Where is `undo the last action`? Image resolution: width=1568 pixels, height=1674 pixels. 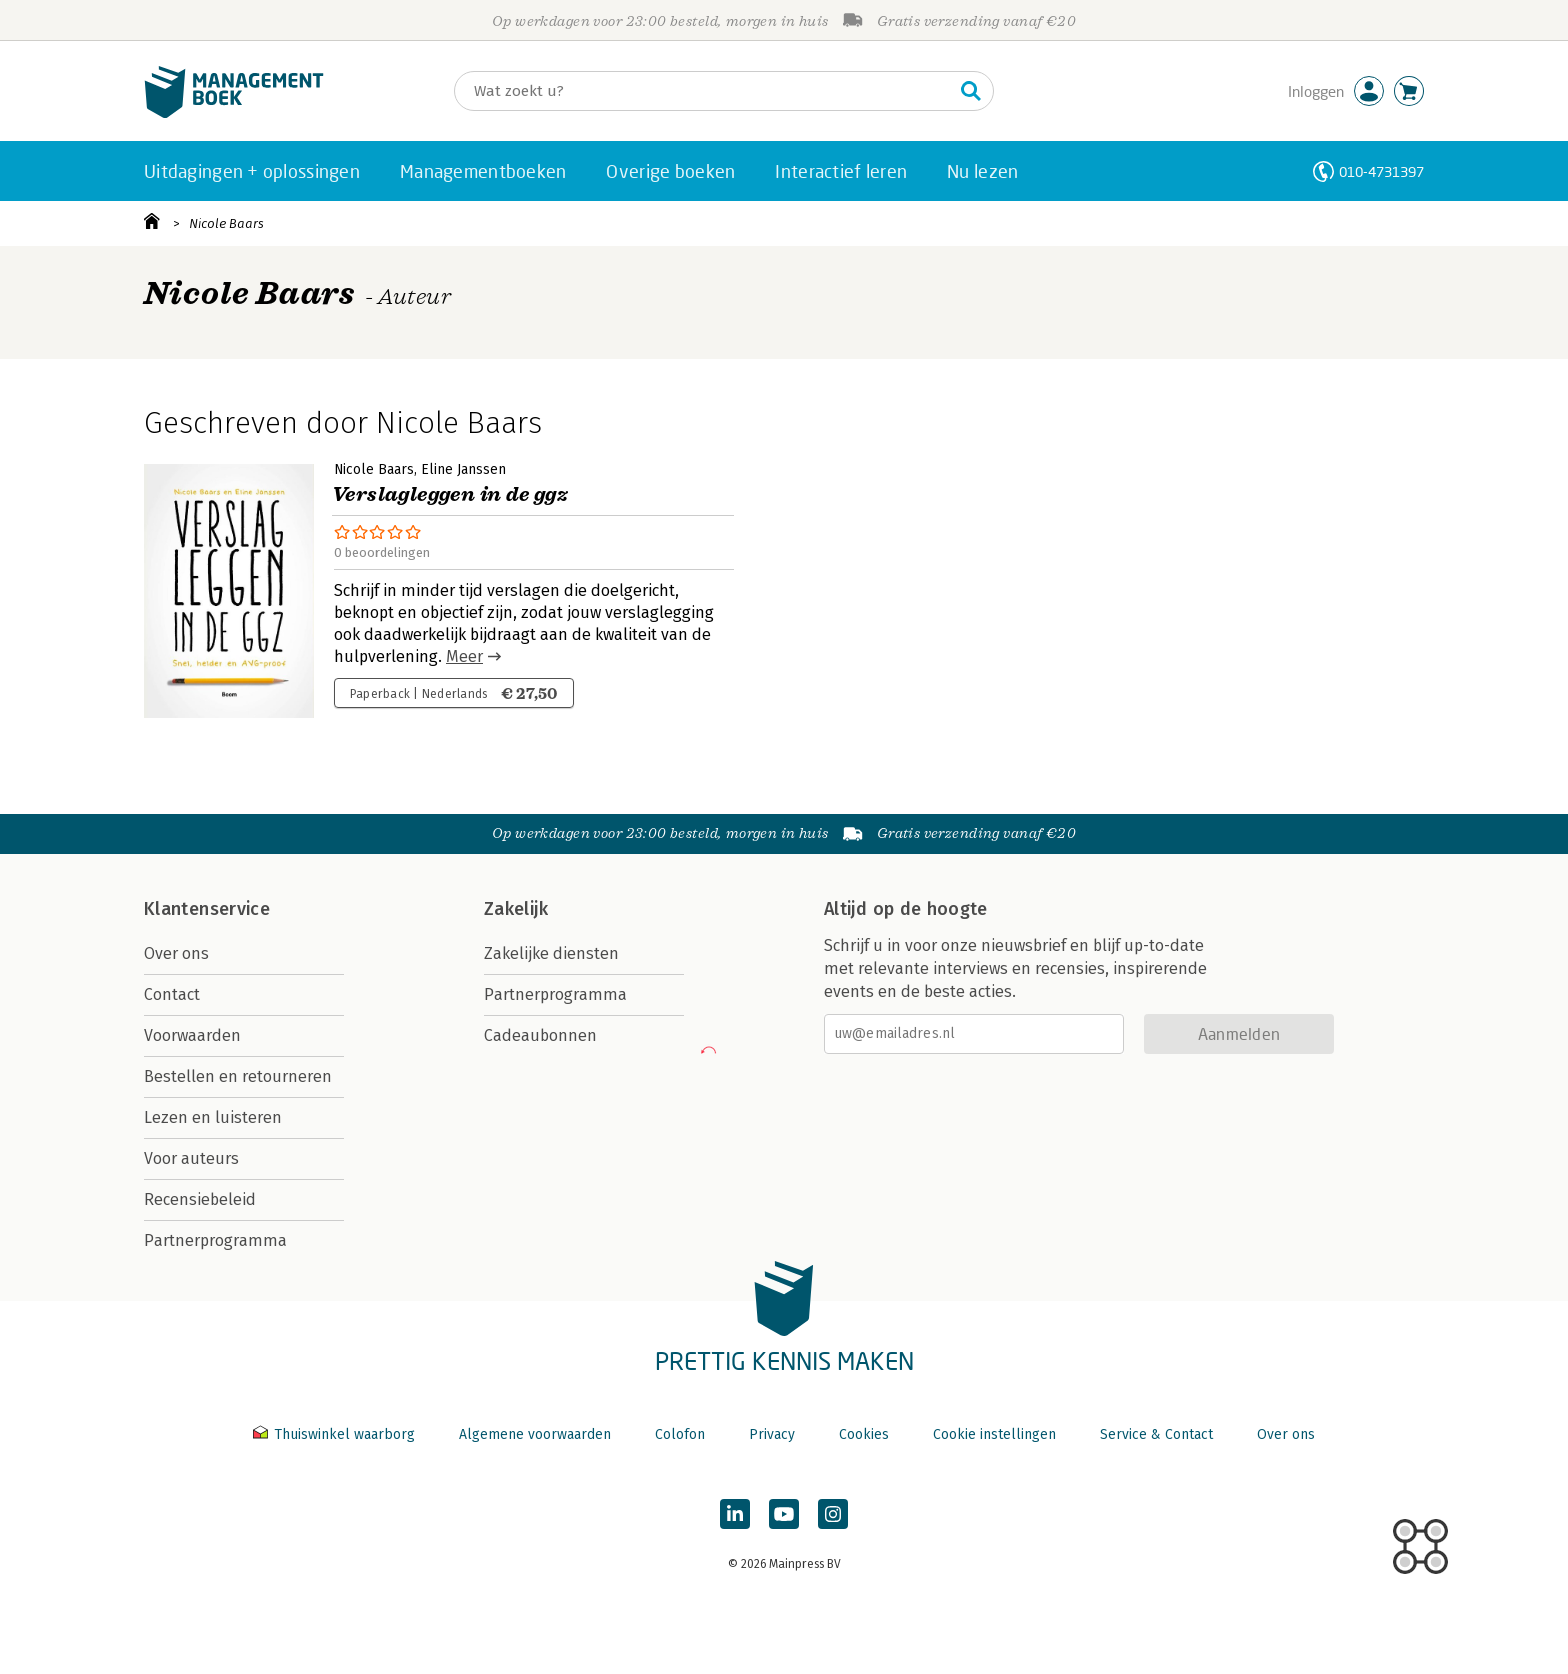
undo the last action is located at coordinates (709, 1050).